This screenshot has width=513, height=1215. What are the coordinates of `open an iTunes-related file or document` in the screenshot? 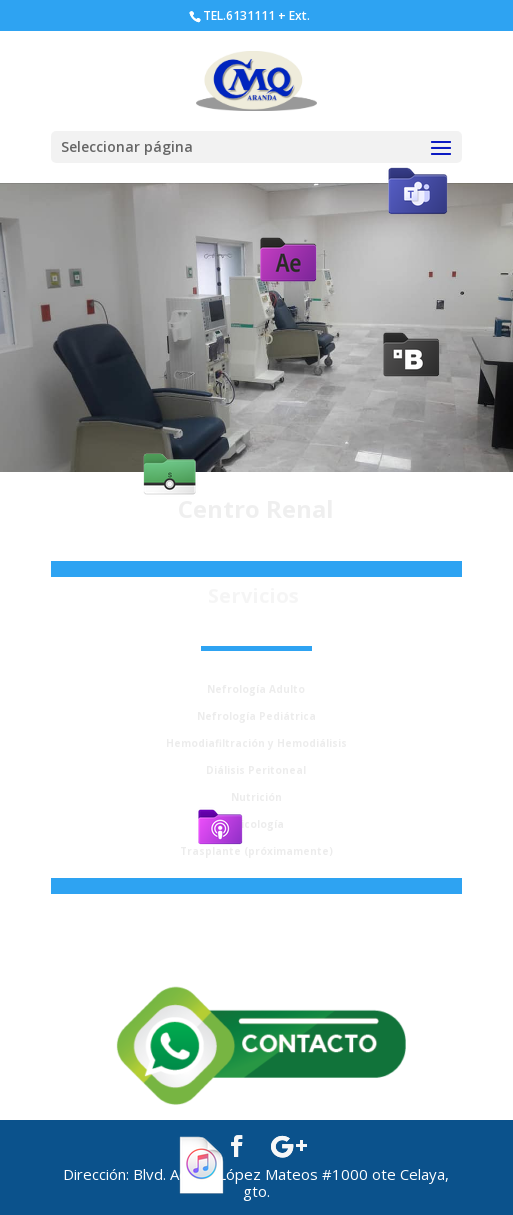 It's located at (201, 1166).